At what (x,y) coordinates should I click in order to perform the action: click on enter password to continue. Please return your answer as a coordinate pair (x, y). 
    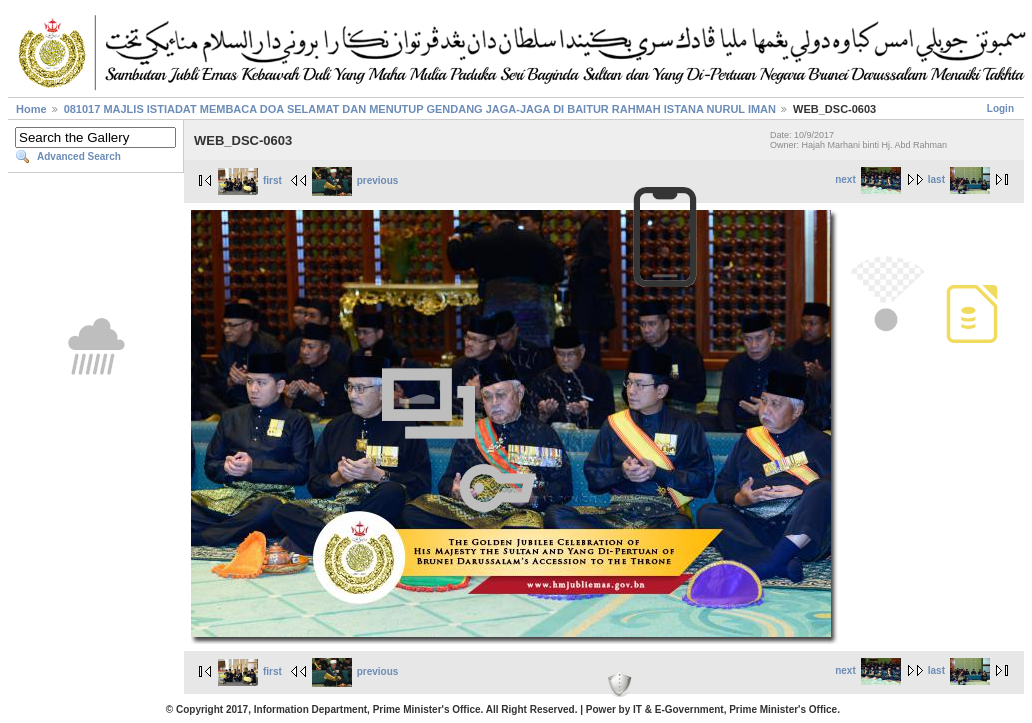
    Looking at the image, I should click on (498, 488).